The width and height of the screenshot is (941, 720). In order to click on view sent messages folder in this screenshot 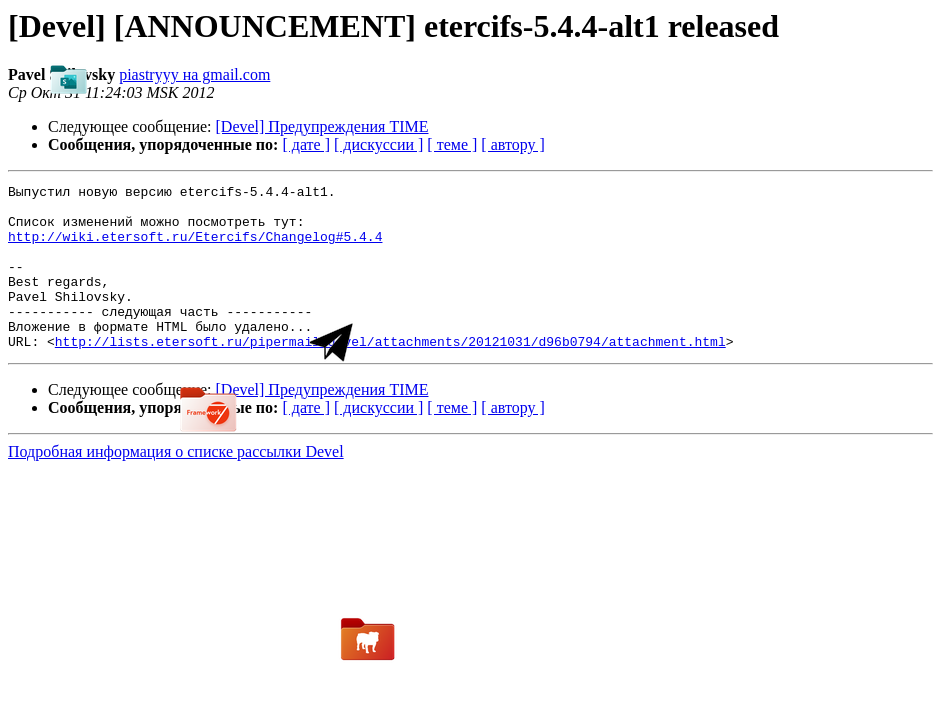, I will do `click(331, 343)`.